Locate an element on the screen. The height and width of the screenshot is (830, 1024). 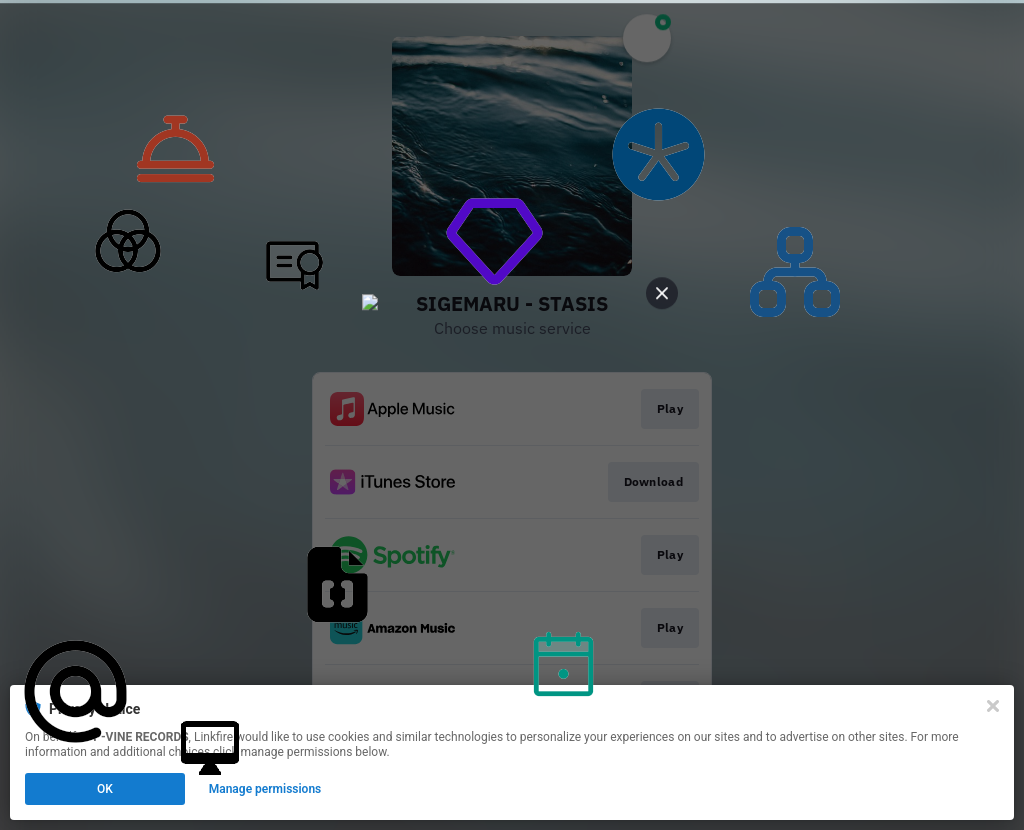
calendar event or reminder indicator is located at coordinates (563, 666).